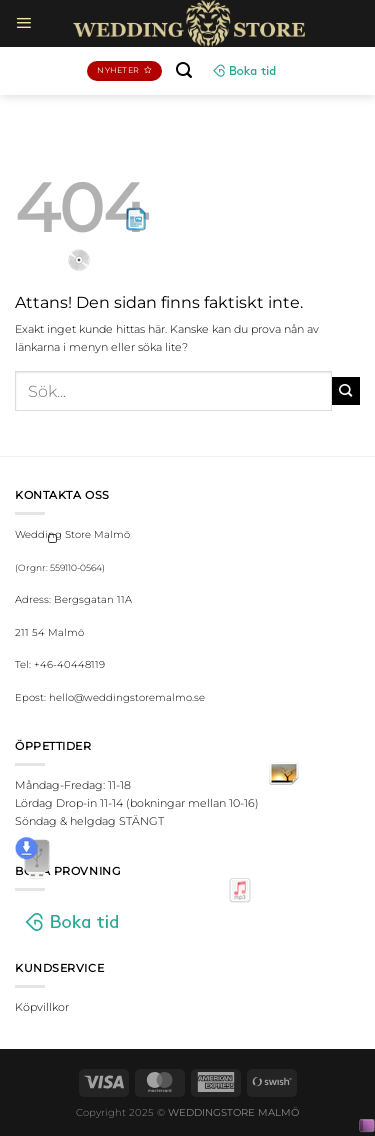 This screenshot has height=1136, width=375. What do you see at coordinates (136, 219) in the screenshot?
I see `libreoffice writer text template file` at bounding box center [136, 219].